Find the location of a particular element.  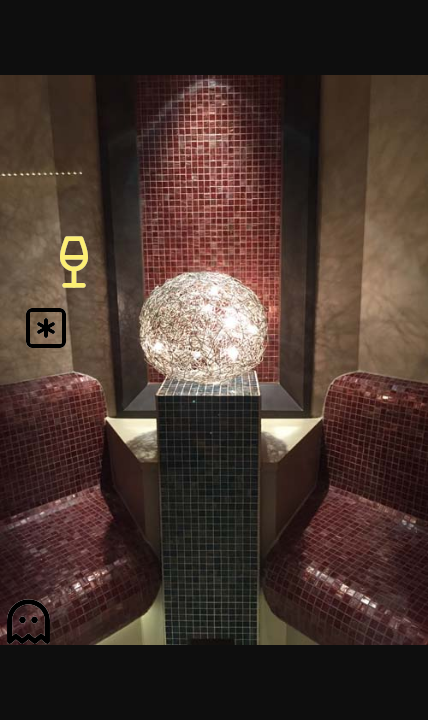

enter a password or PIN field is located at coordinates (46, 328).